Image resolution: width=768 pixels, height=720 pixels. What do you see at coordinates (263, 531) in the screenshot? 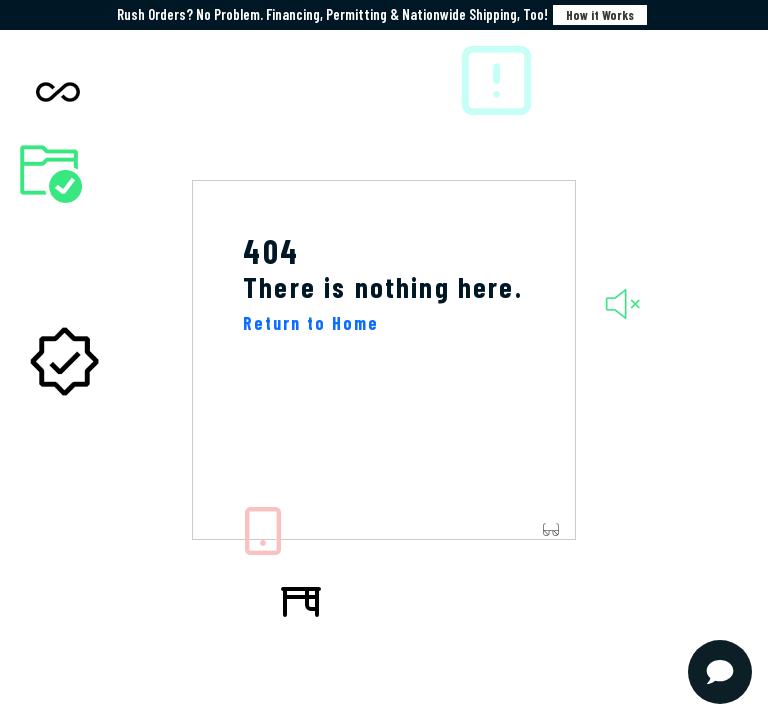
I see `switch to mobile view` at bounding box center [263, 531].